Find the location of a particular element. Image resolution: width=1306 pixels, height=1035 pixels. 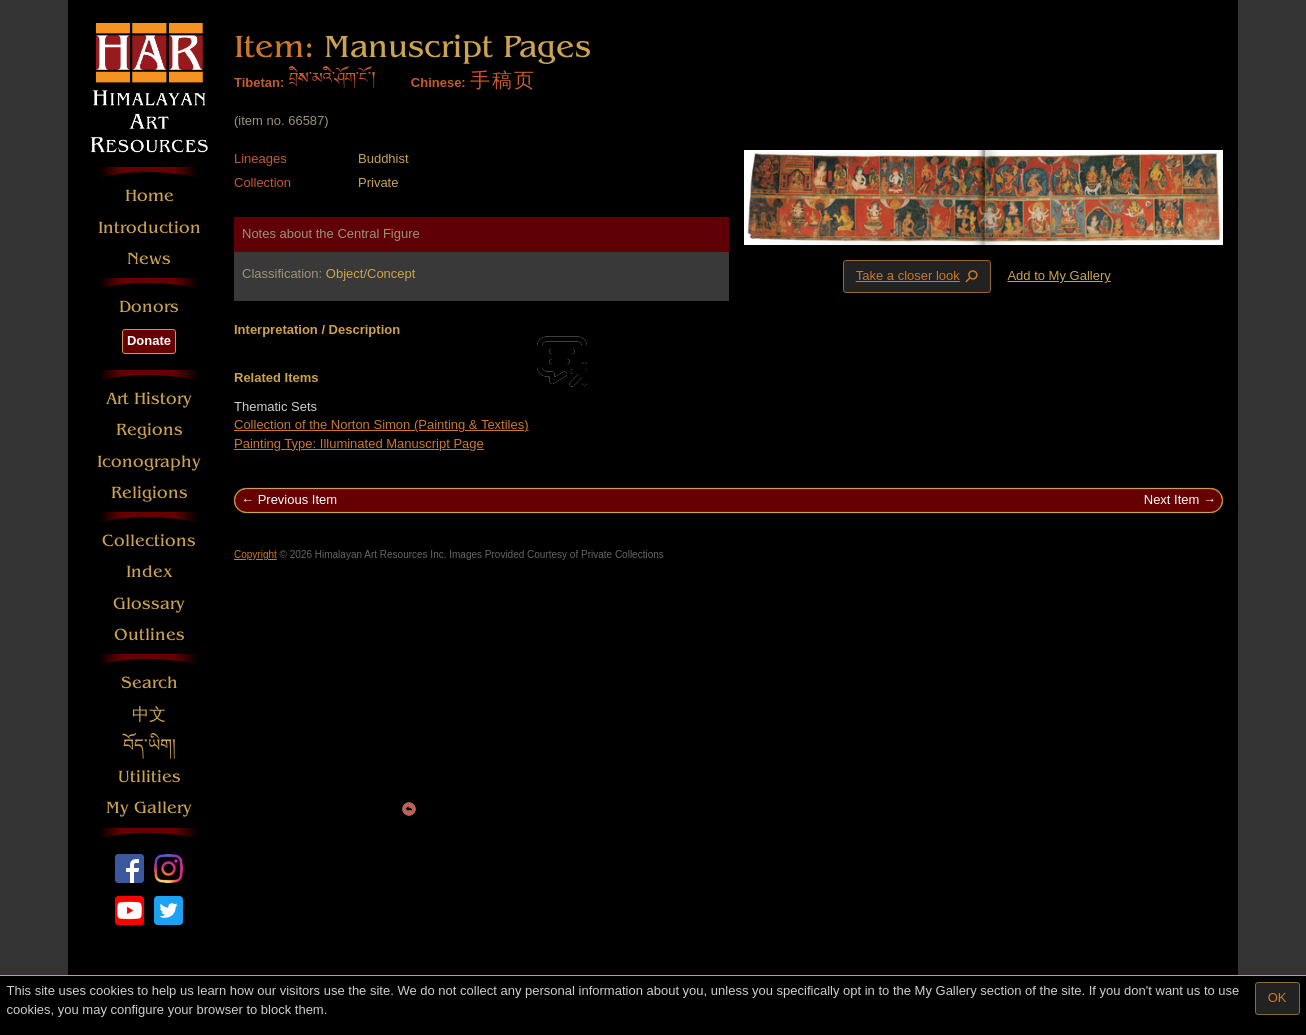

share a message or conversation is located at coordinates (562, 359).